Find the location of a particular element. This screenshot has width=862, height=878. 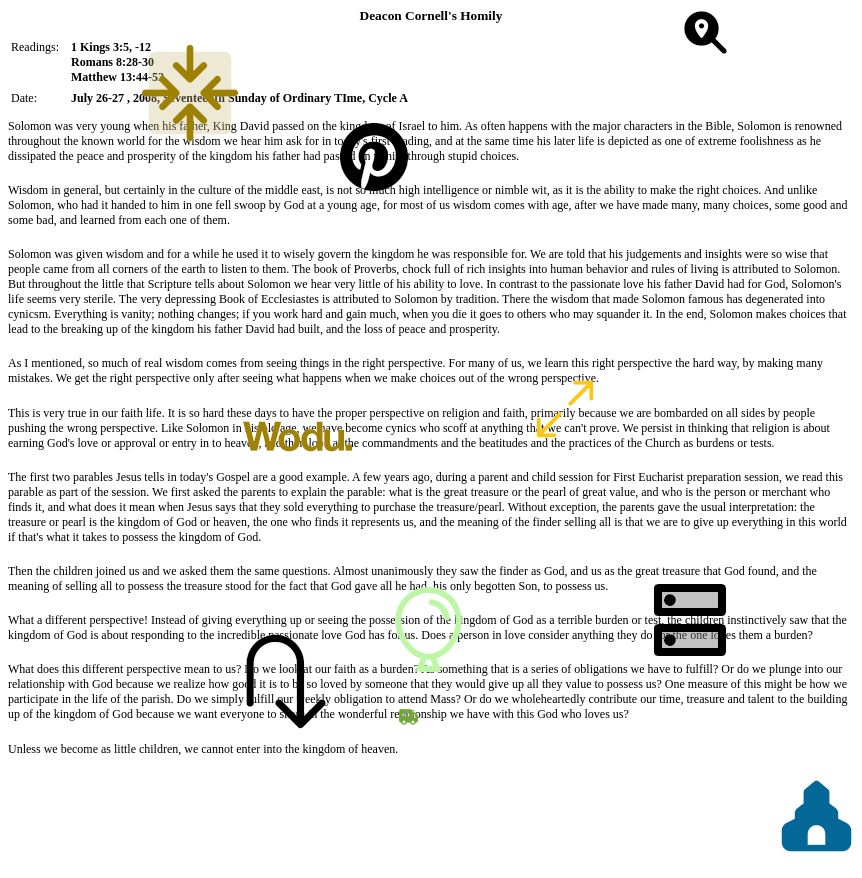

redo or repeat last action is located at coordinates (282, 681).